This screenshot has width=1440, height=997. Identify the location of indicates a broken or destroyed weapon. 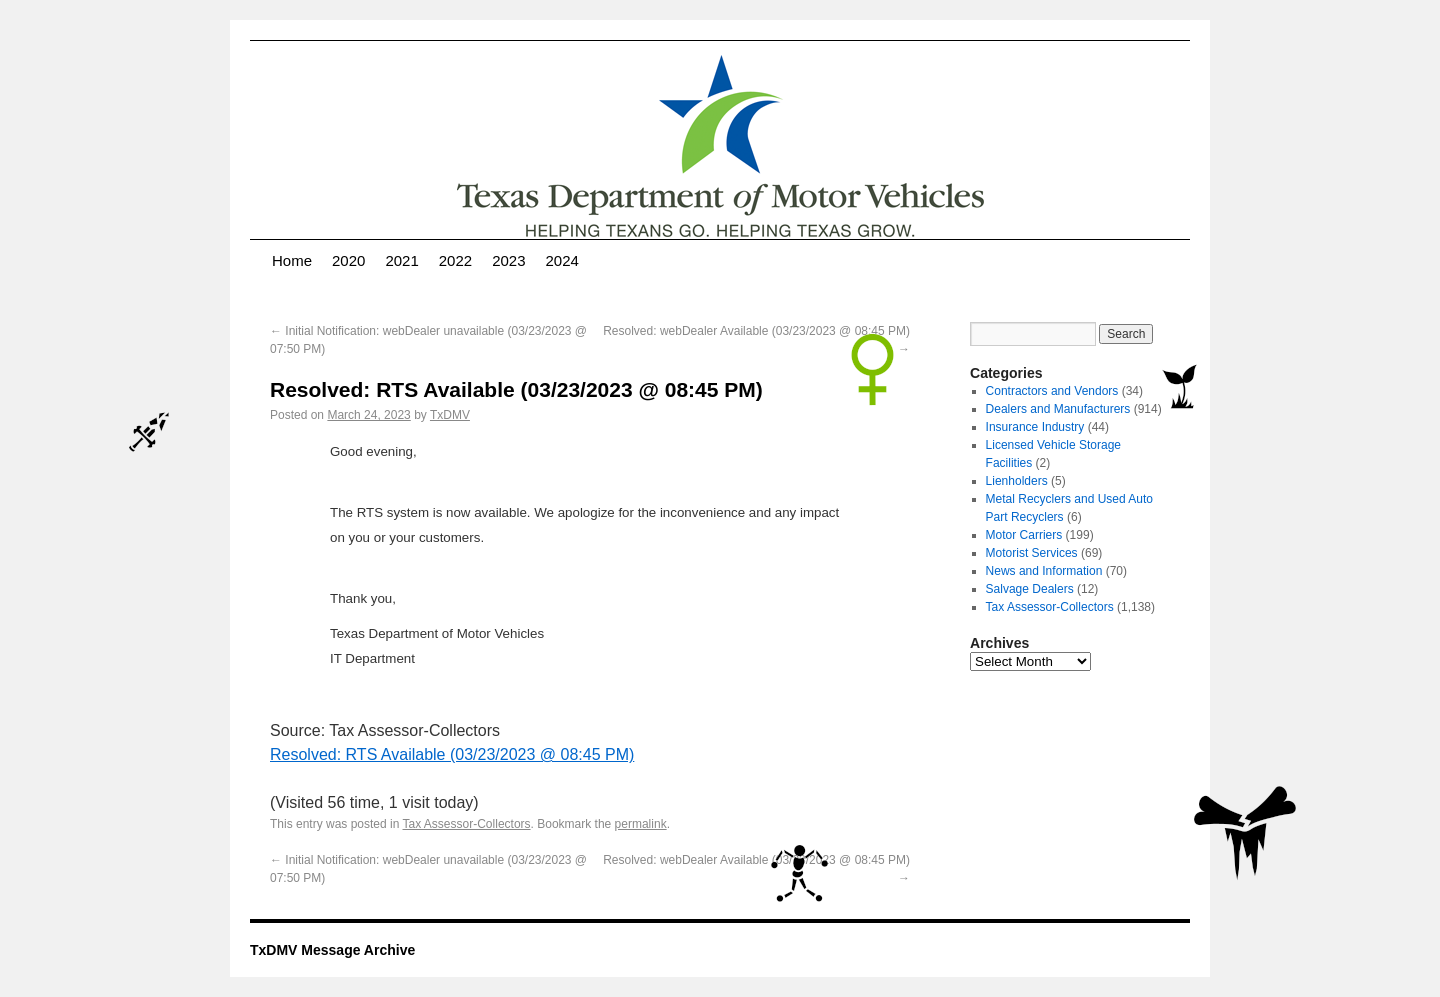
(148, 432).